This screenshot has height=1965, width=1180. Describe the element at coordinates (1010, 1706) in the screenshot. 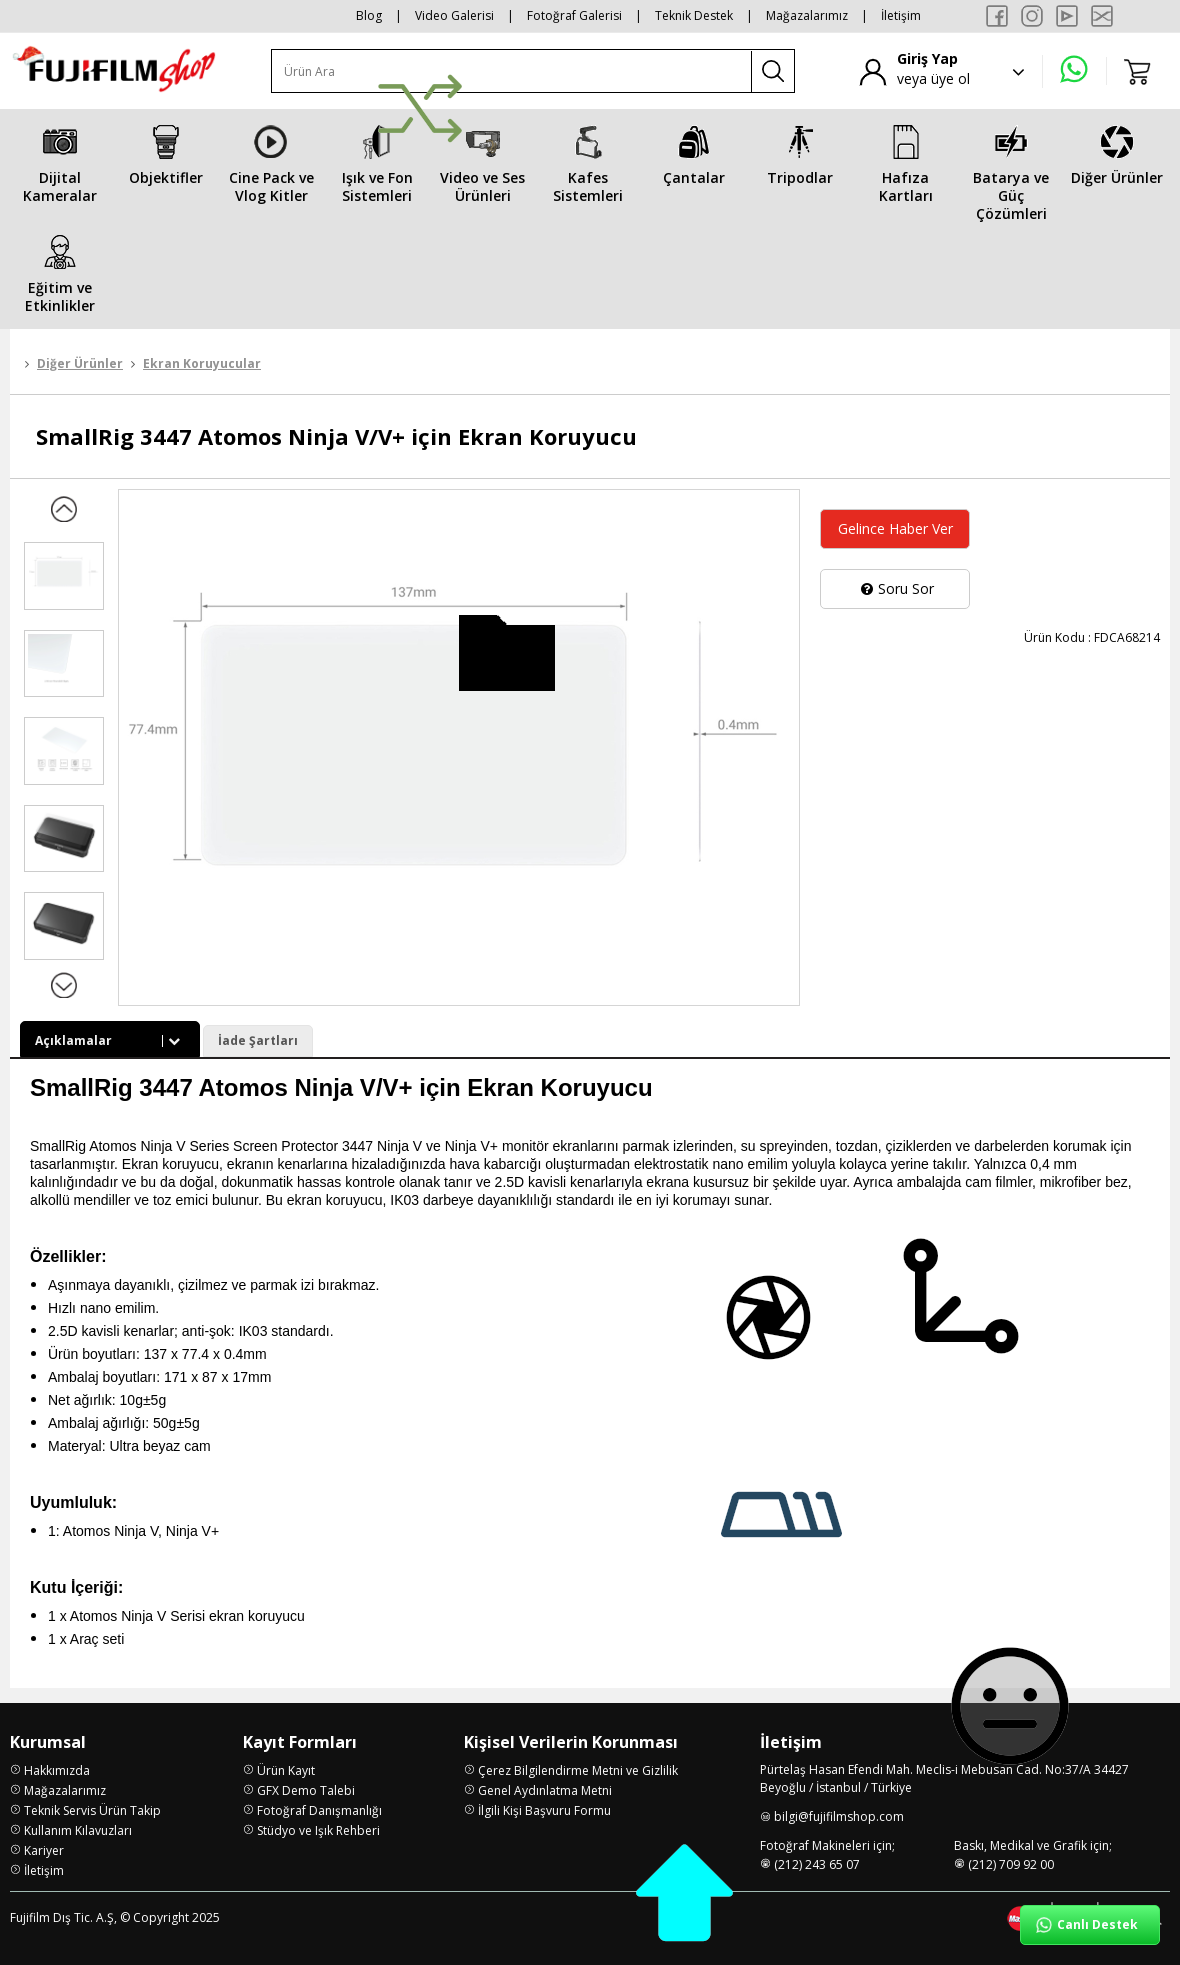

I see `rate experience as neutral or average` at that location.